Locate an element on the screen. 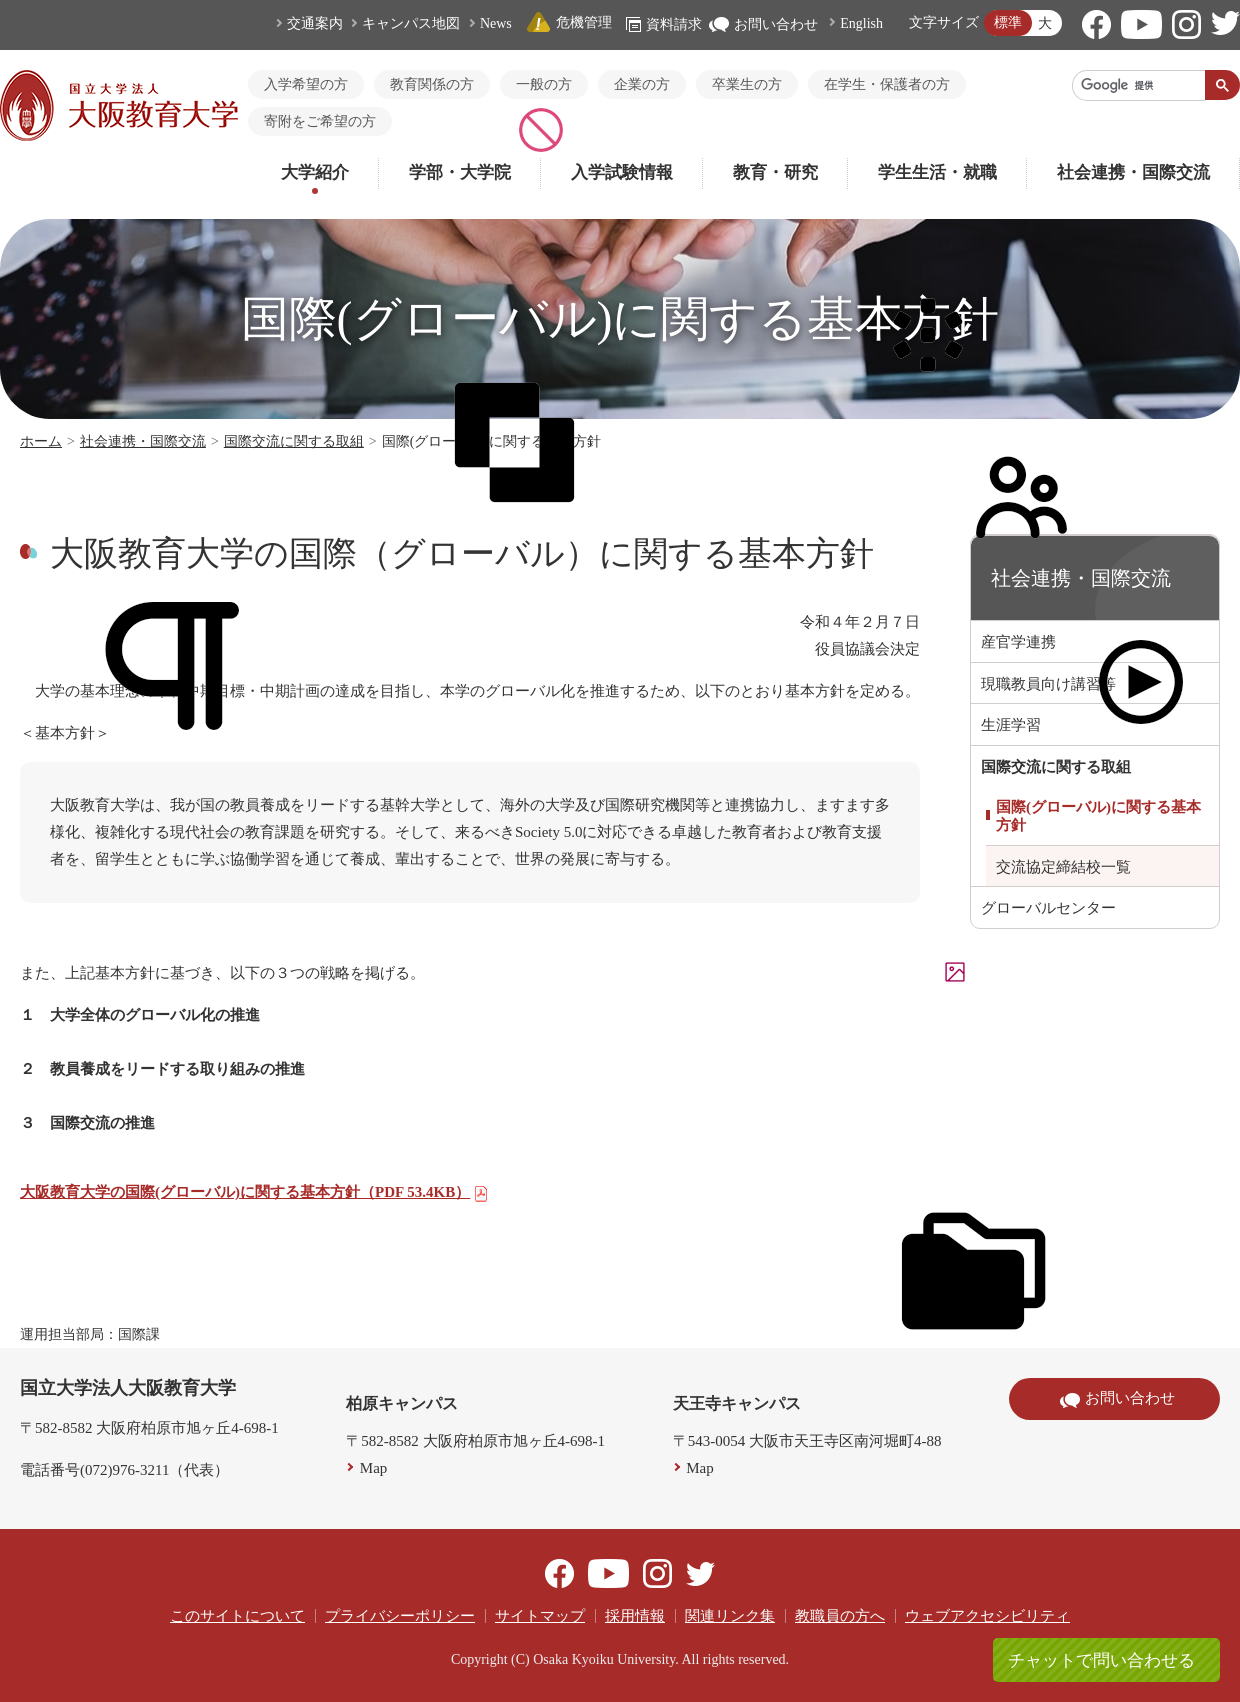 The image size is (1240, 1702). exclude overlapping areas in a selection is located at coordinates (514, 442).